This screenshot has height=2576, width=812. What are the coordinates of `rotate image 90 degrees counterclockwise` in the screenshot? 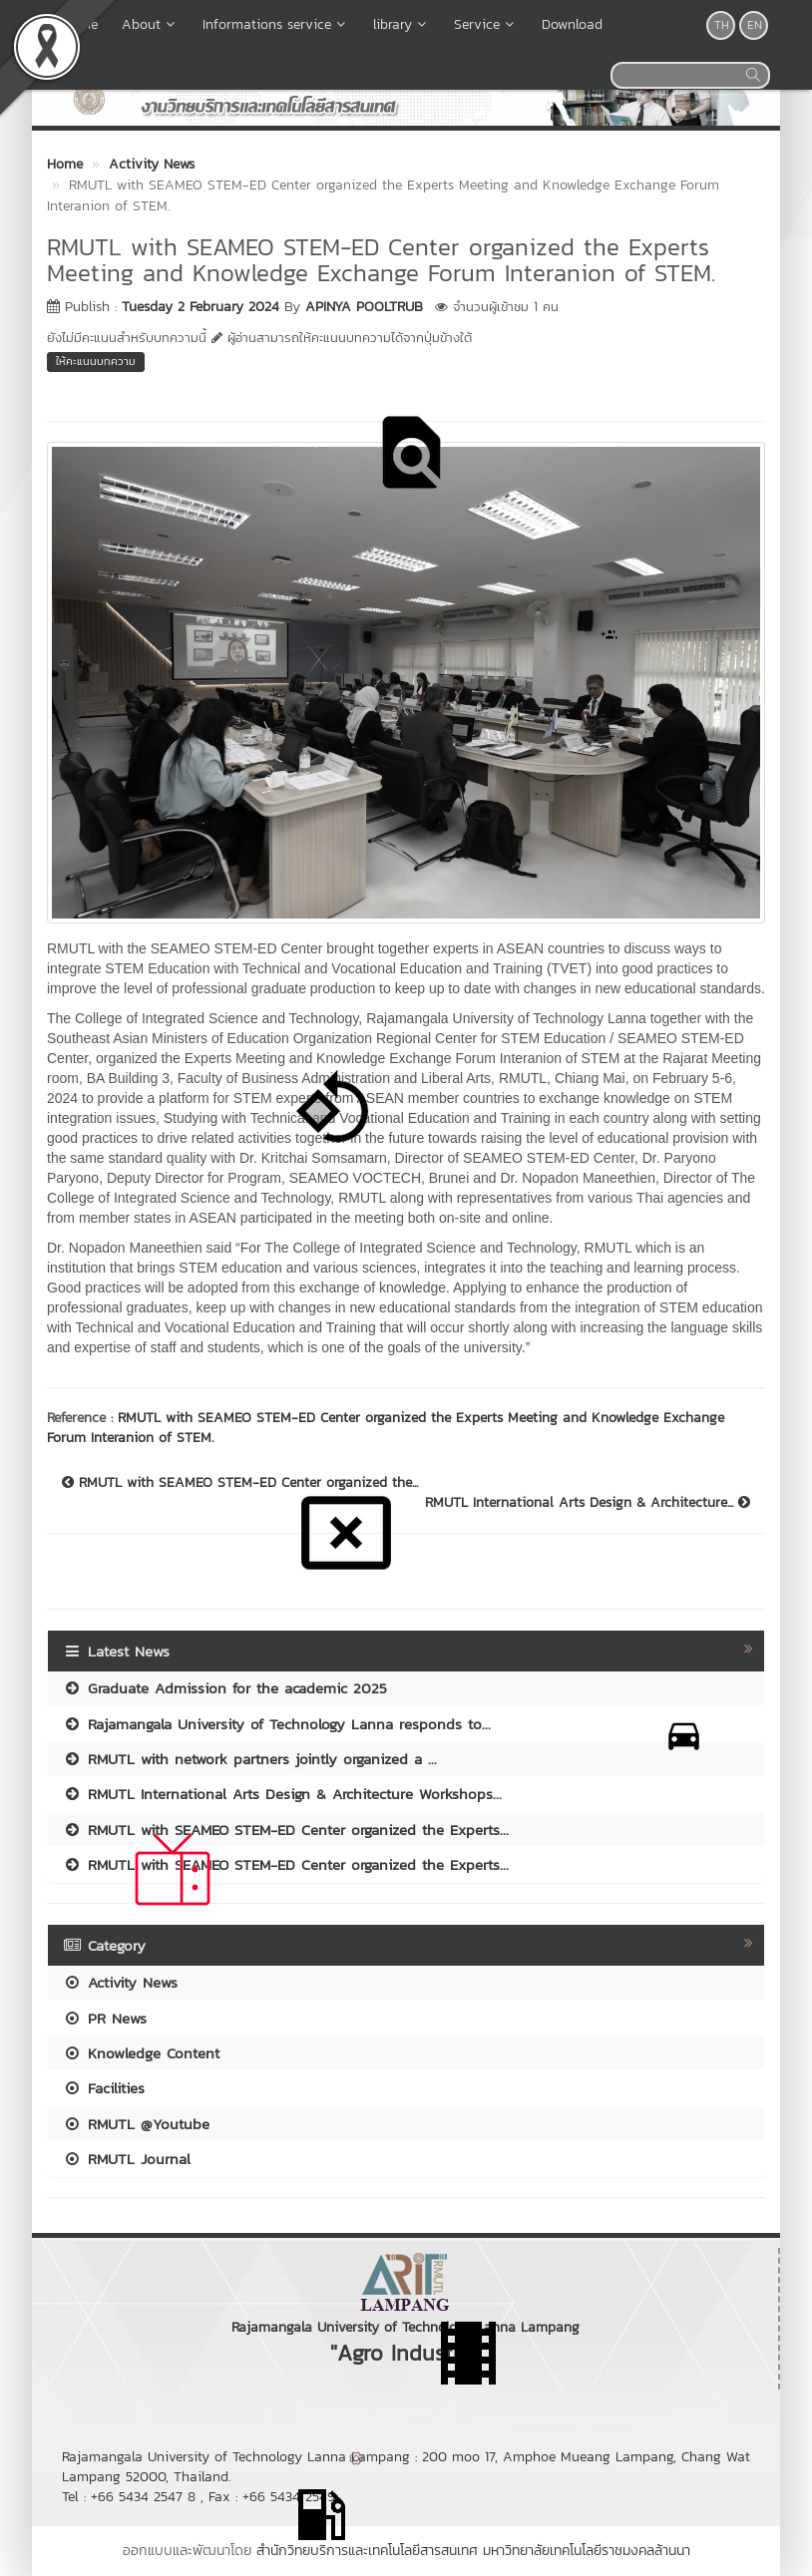 It's located at (334, 1108).